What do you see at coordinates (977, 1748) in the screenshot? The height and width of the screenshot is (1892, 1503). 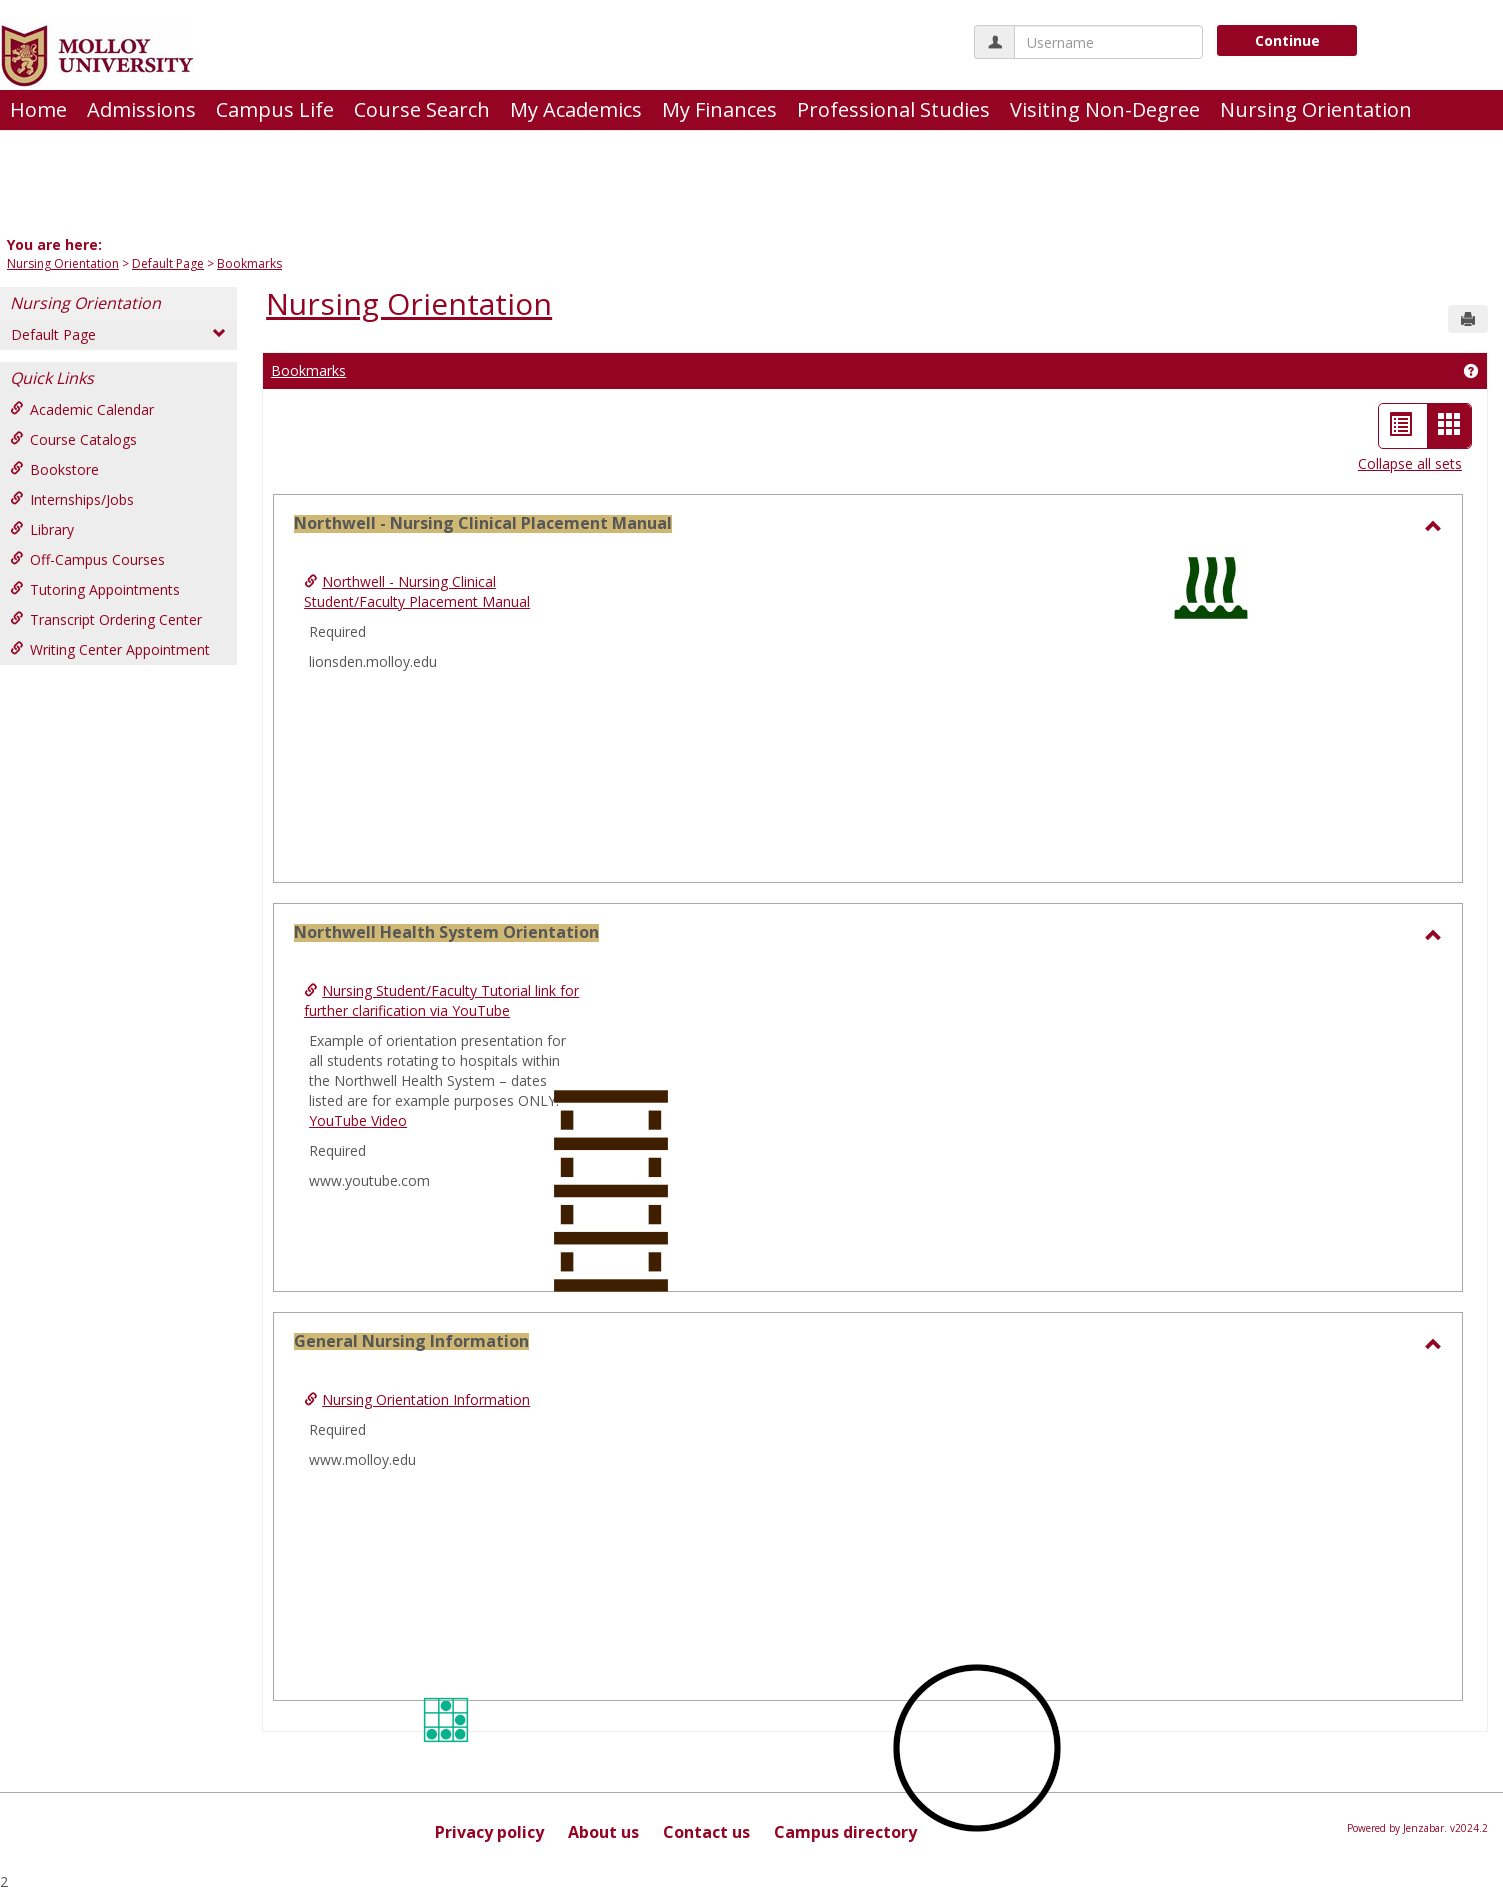 I see `unselected radio button or toggle option` at bounding box center [977, 1748].